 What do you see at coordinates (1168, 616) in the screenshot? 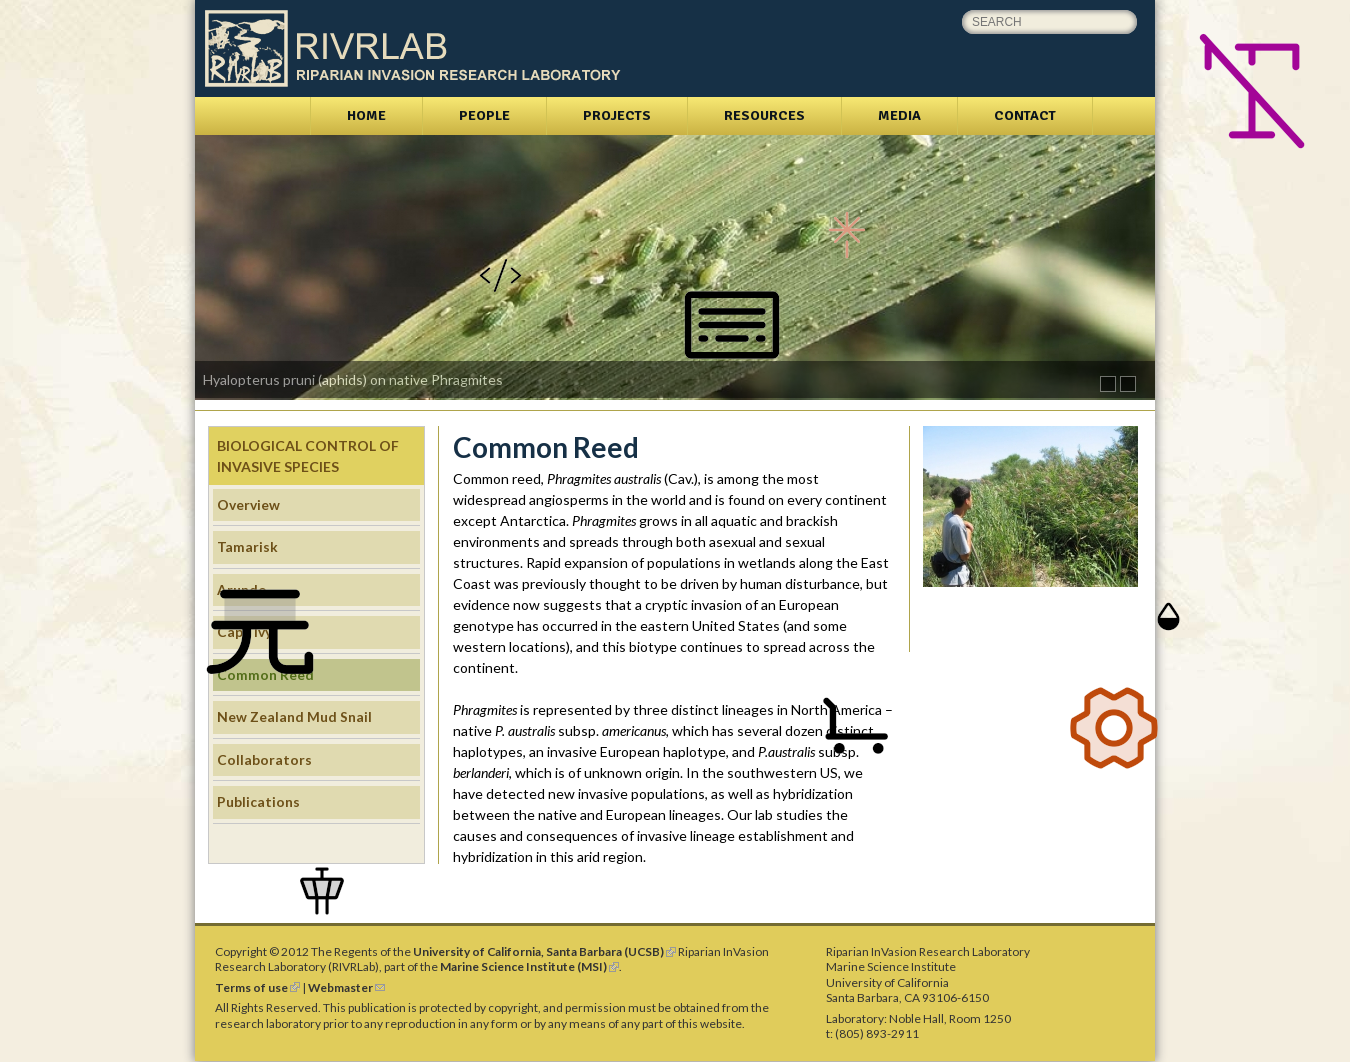
I see `adjust water or liquid fill level` at bounding box center [1168, 616].